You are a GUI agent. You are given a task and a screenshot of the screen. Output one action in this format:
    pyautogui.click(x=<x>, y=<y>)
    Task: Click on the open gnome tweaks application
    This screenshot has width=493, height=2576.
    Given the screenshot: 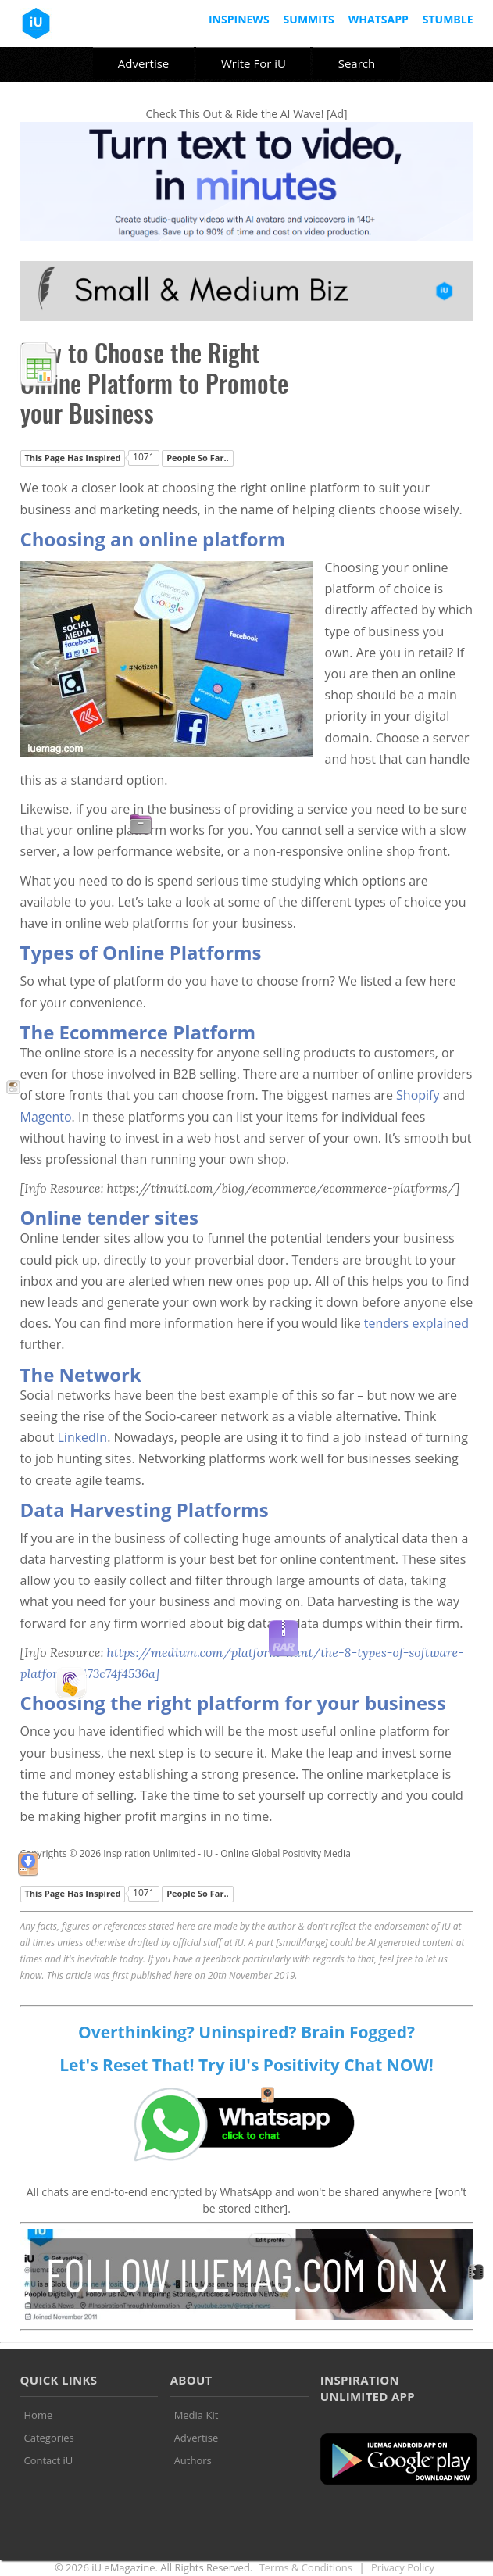 What is the action you would take?
    pyautogui.click(x=13, y=1087)
    